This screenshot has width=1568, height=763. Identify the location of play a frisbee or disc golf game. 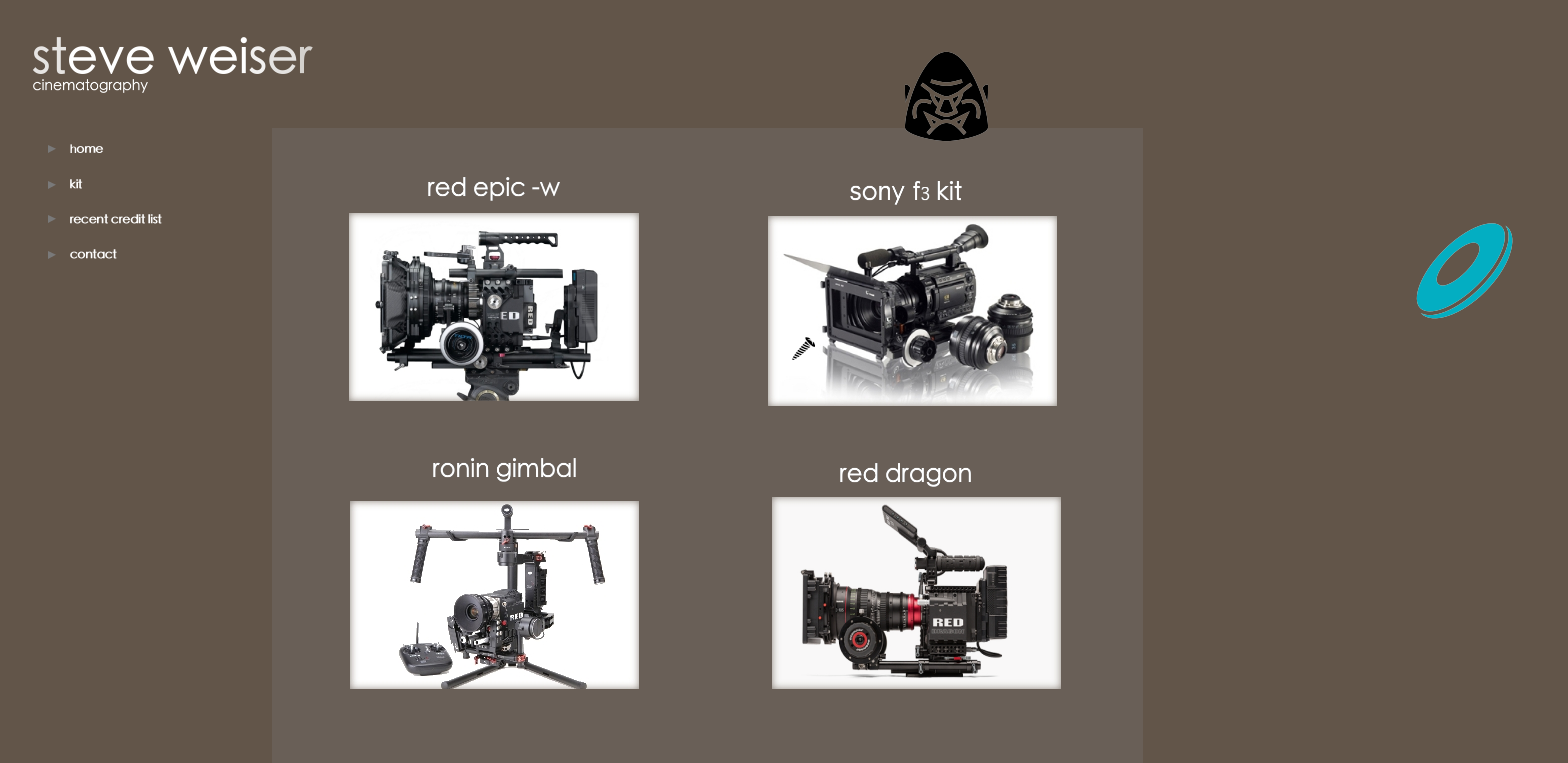
(1464, 270).